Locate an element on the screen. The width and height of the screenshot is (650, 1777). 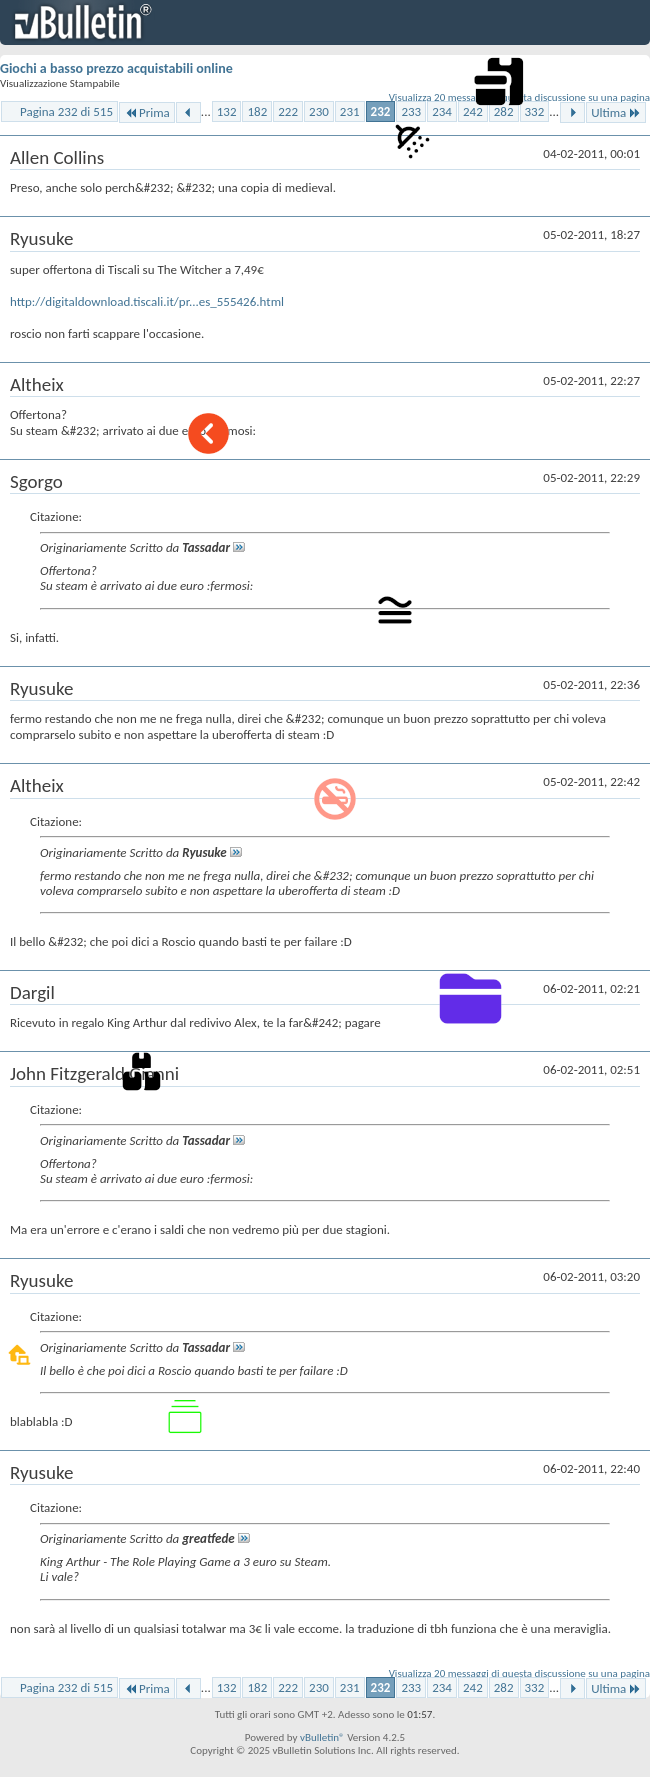
view inventory or stock items is located at coordinates (141, 1071).